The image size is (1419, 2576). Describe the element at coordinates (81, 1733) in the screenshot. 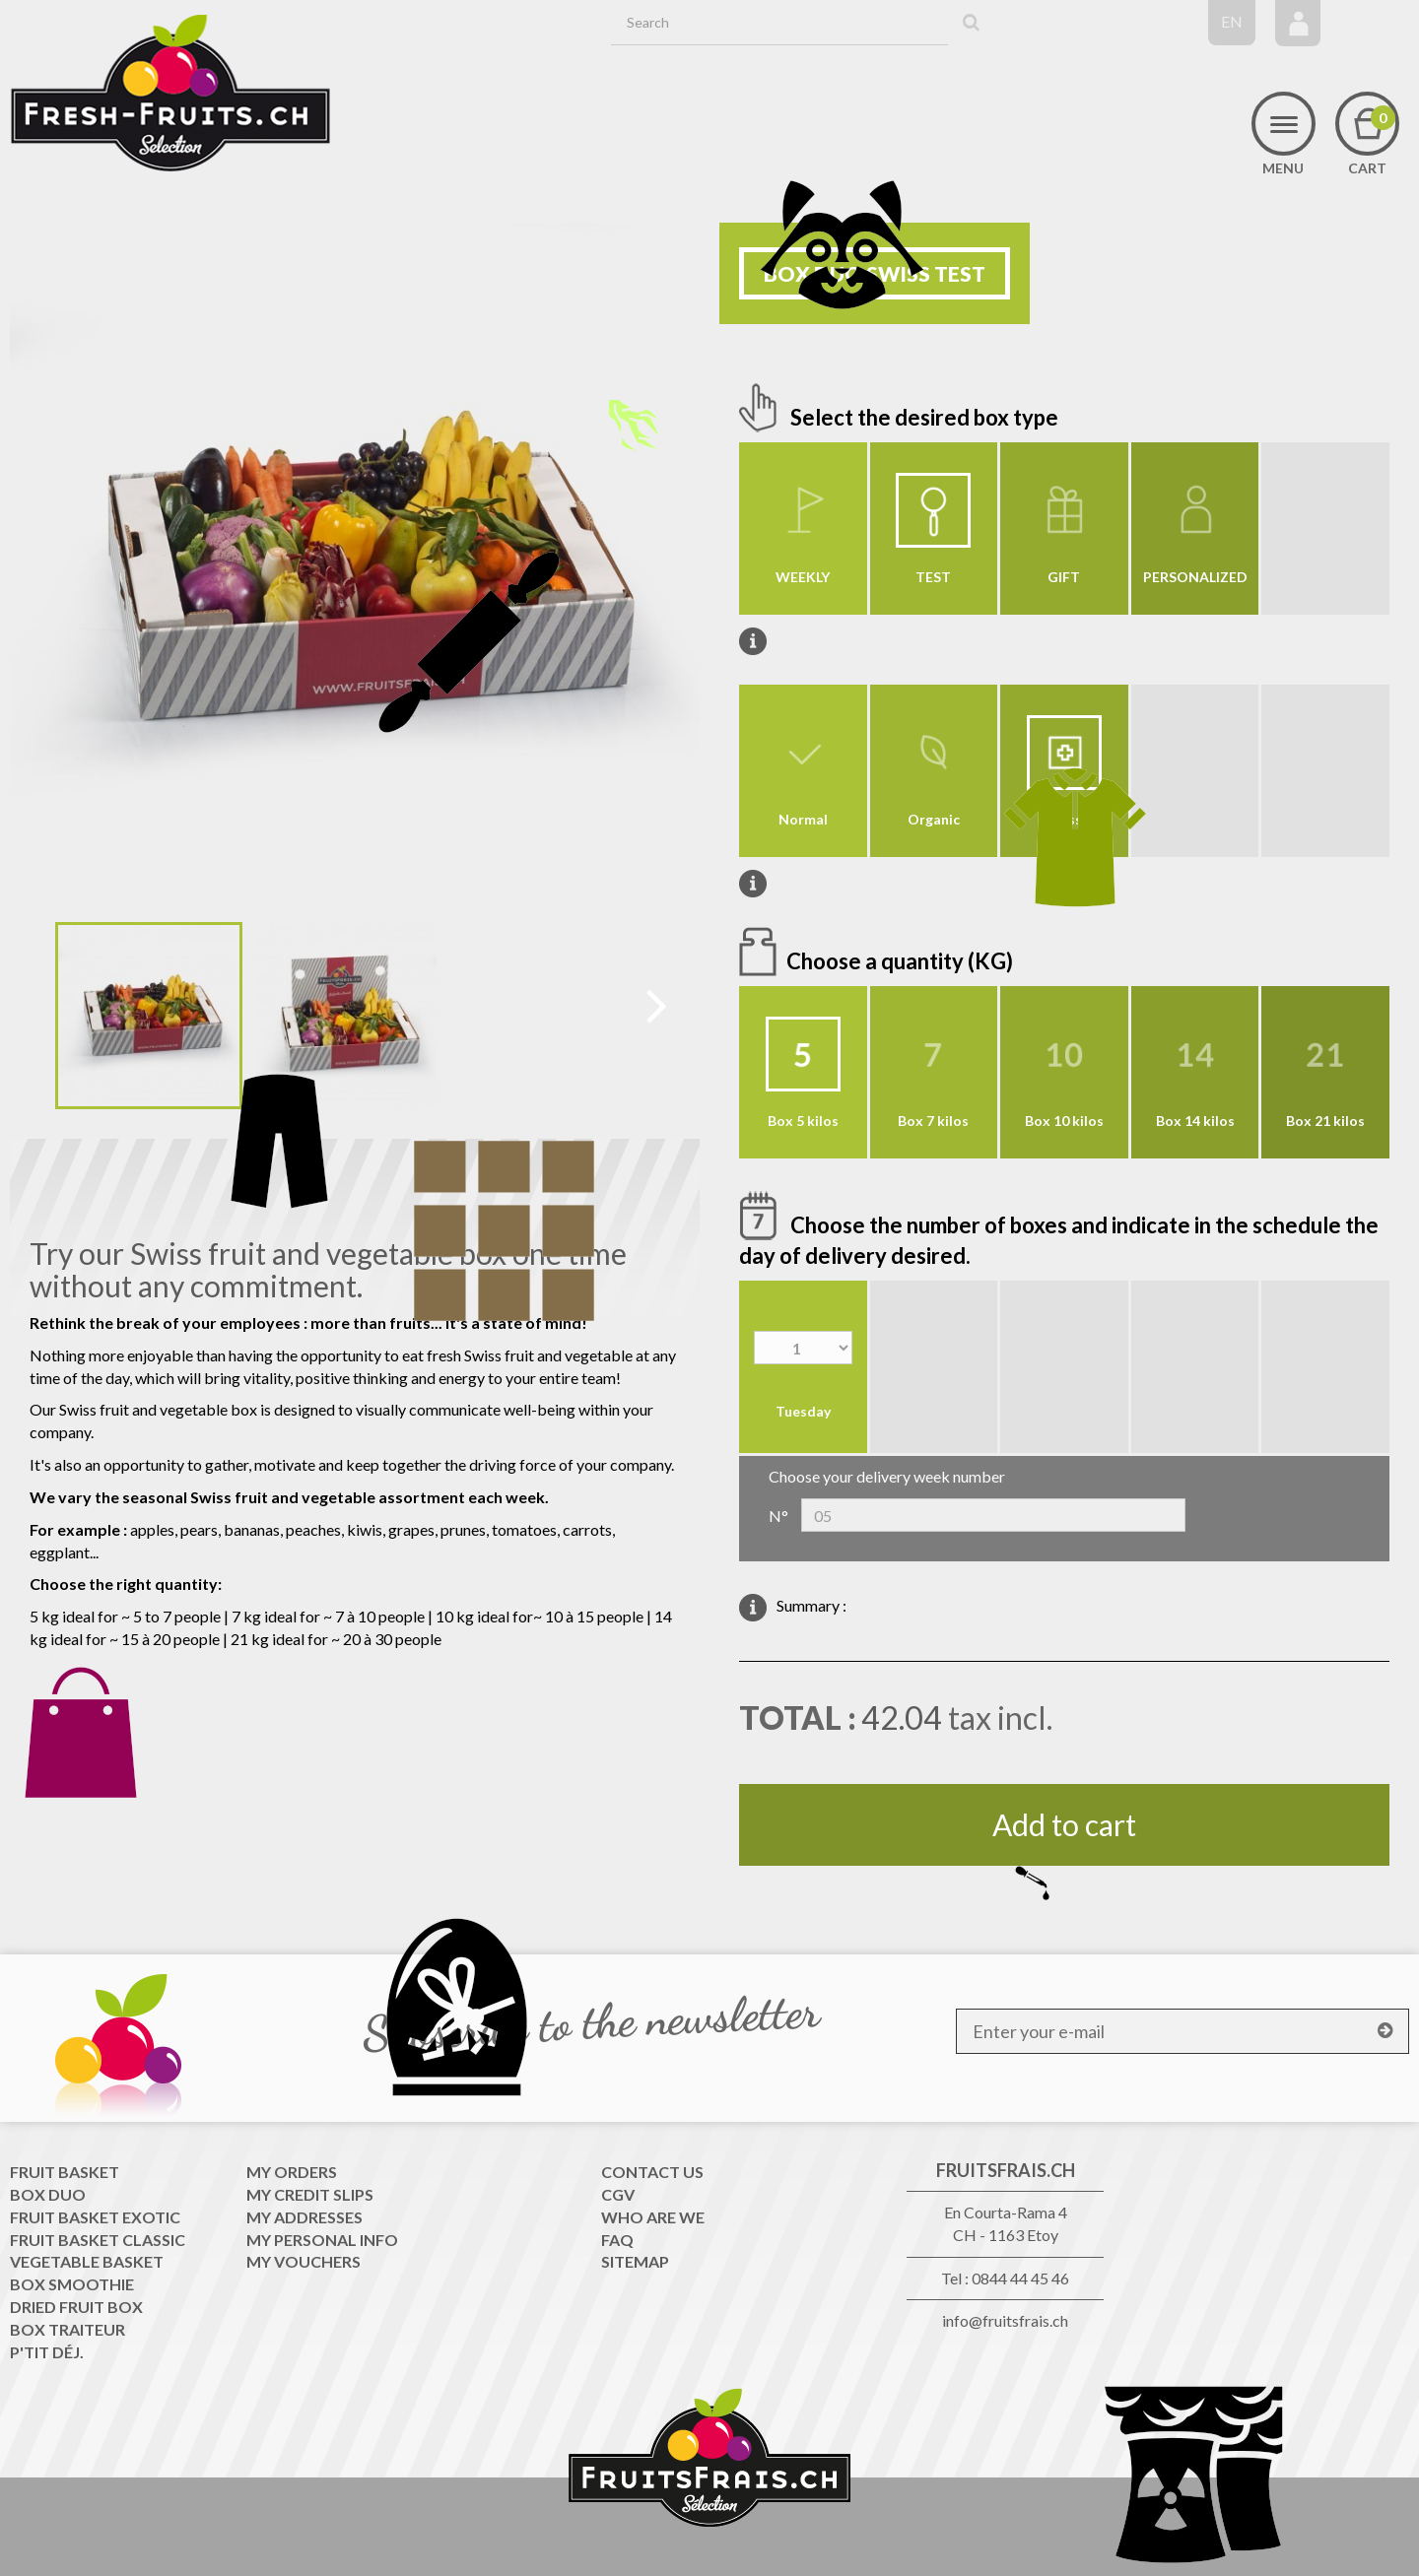

I see `view your shopping cart` at that location.